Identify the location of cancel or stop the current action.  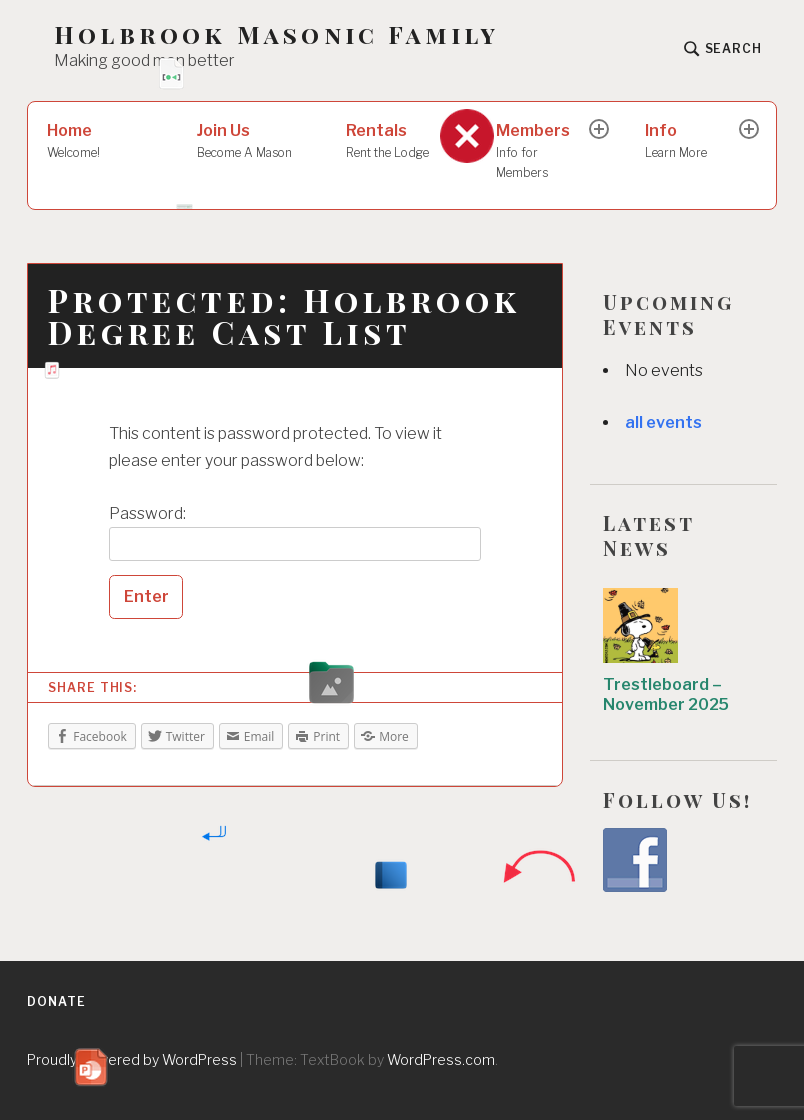
(467, 136).